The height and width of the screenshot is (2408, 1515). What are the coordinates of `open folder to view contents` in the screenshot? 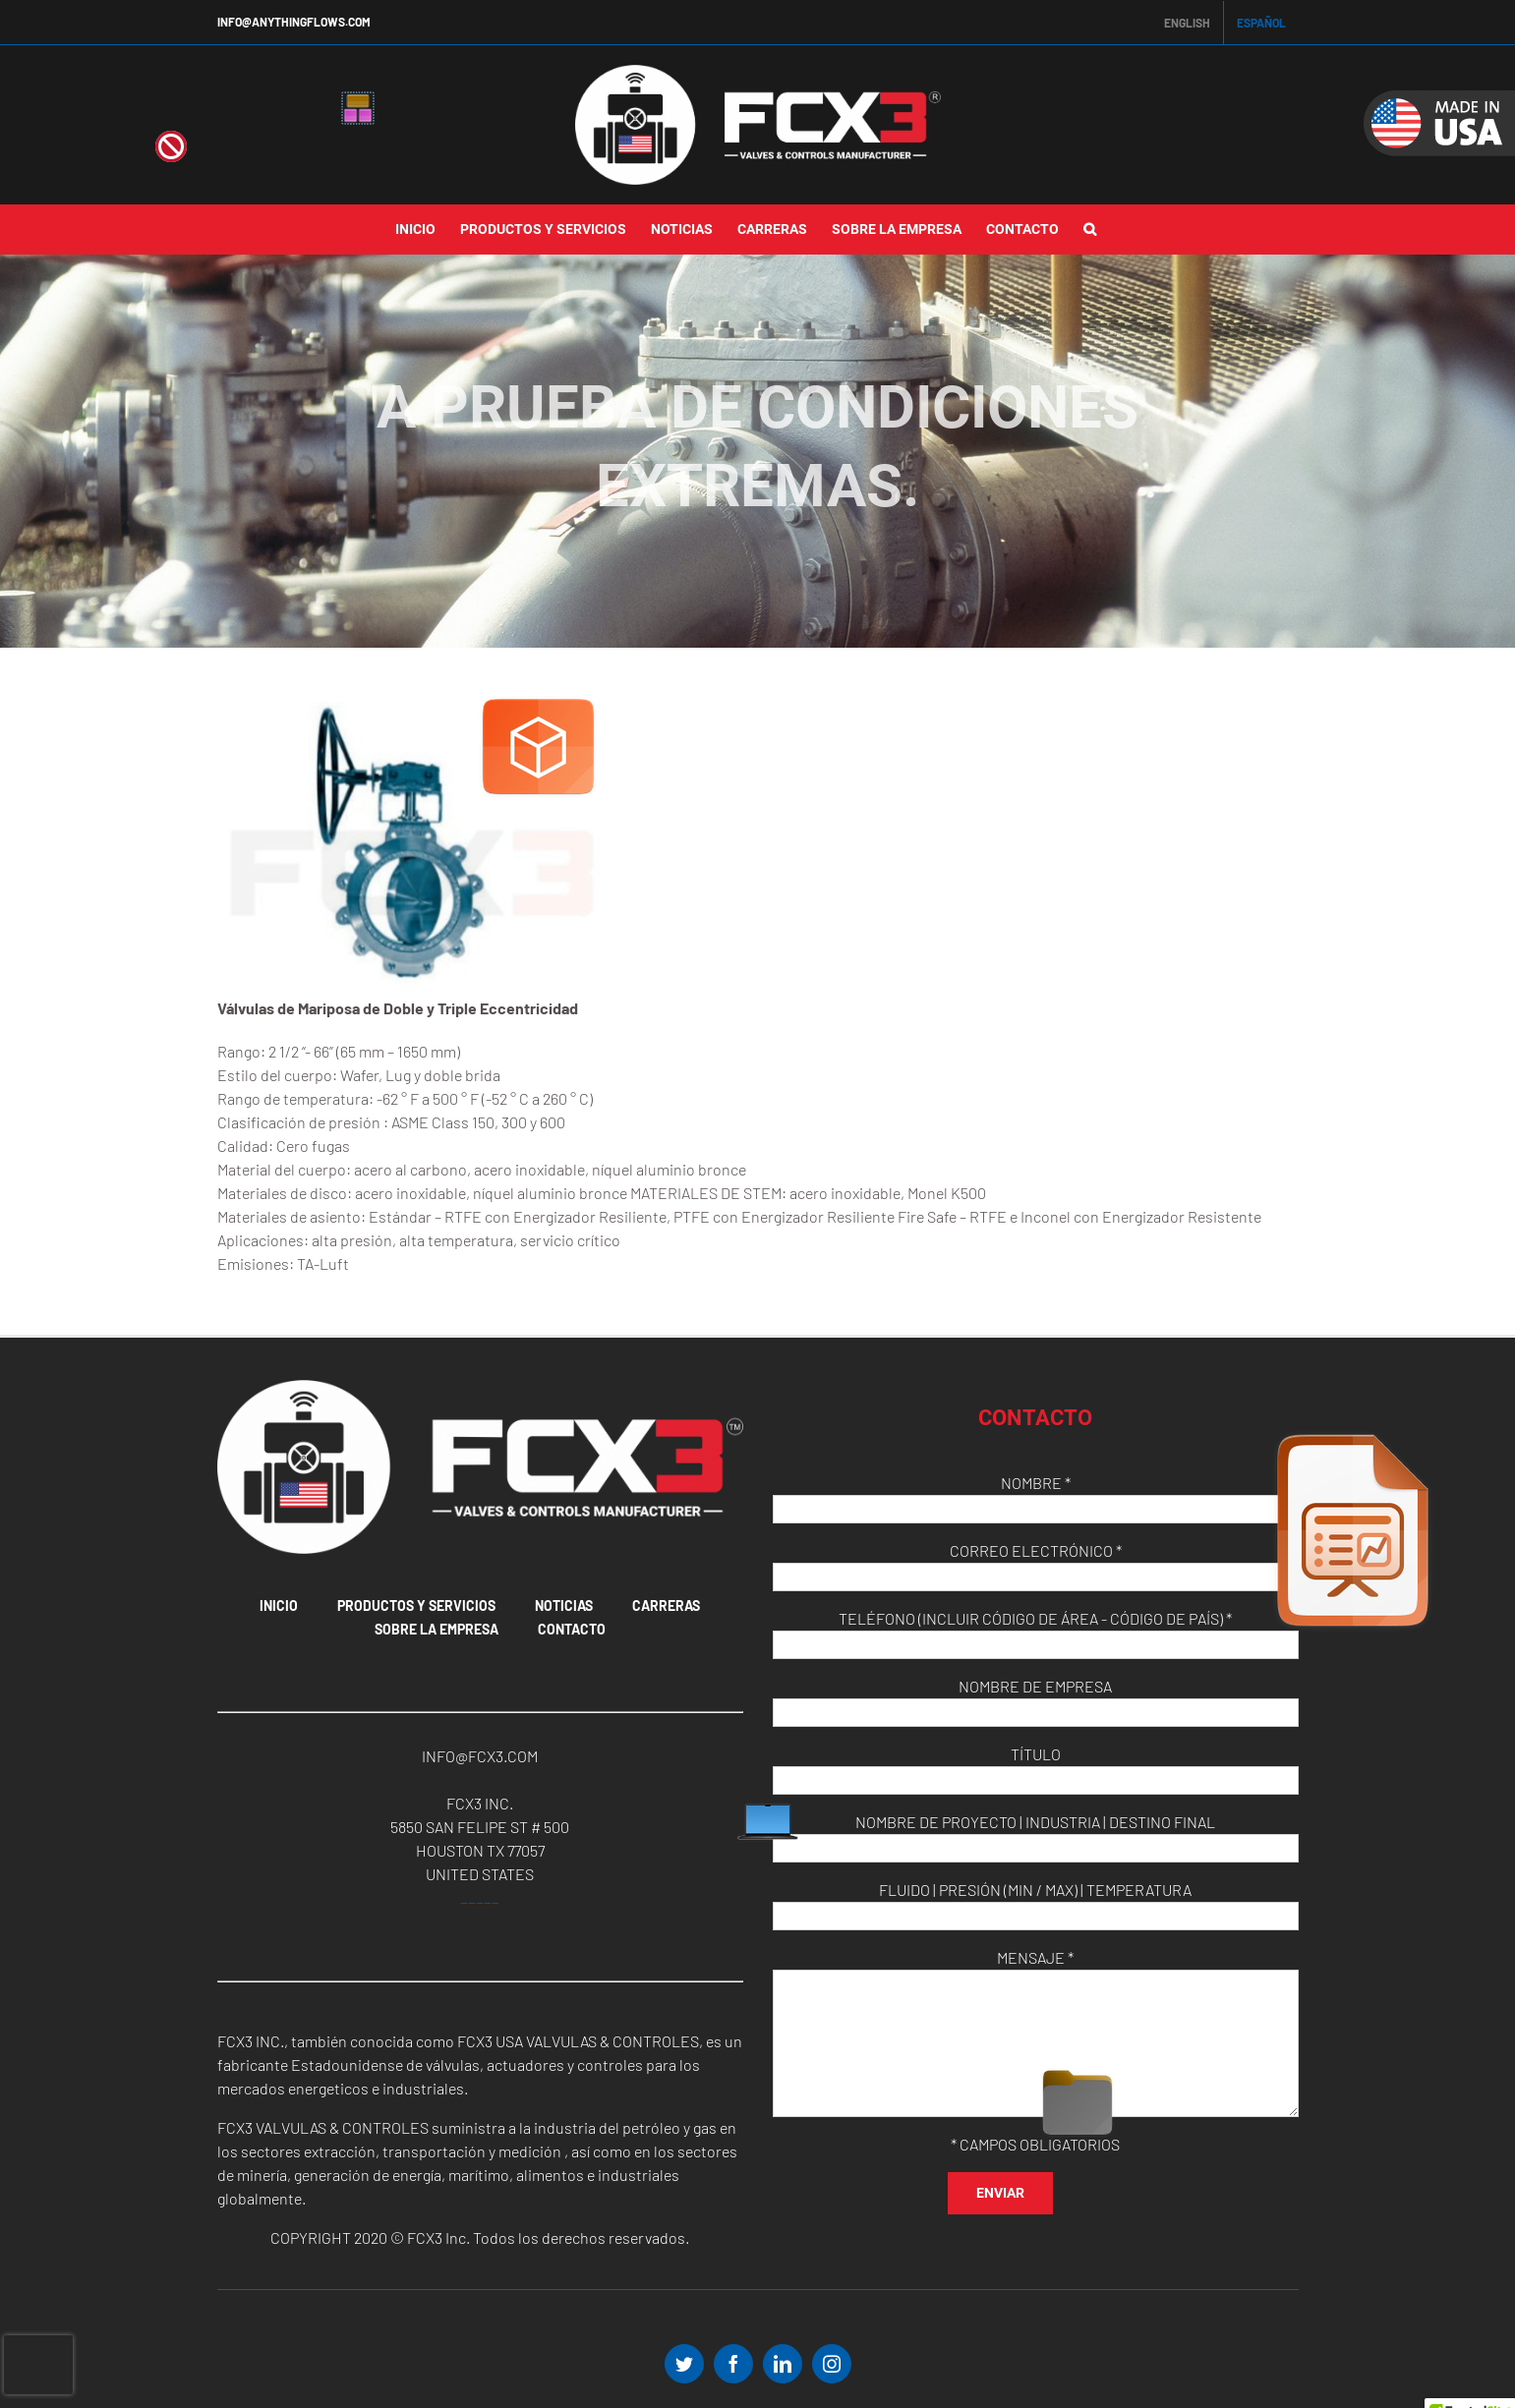 It's located at (1078, 2102).